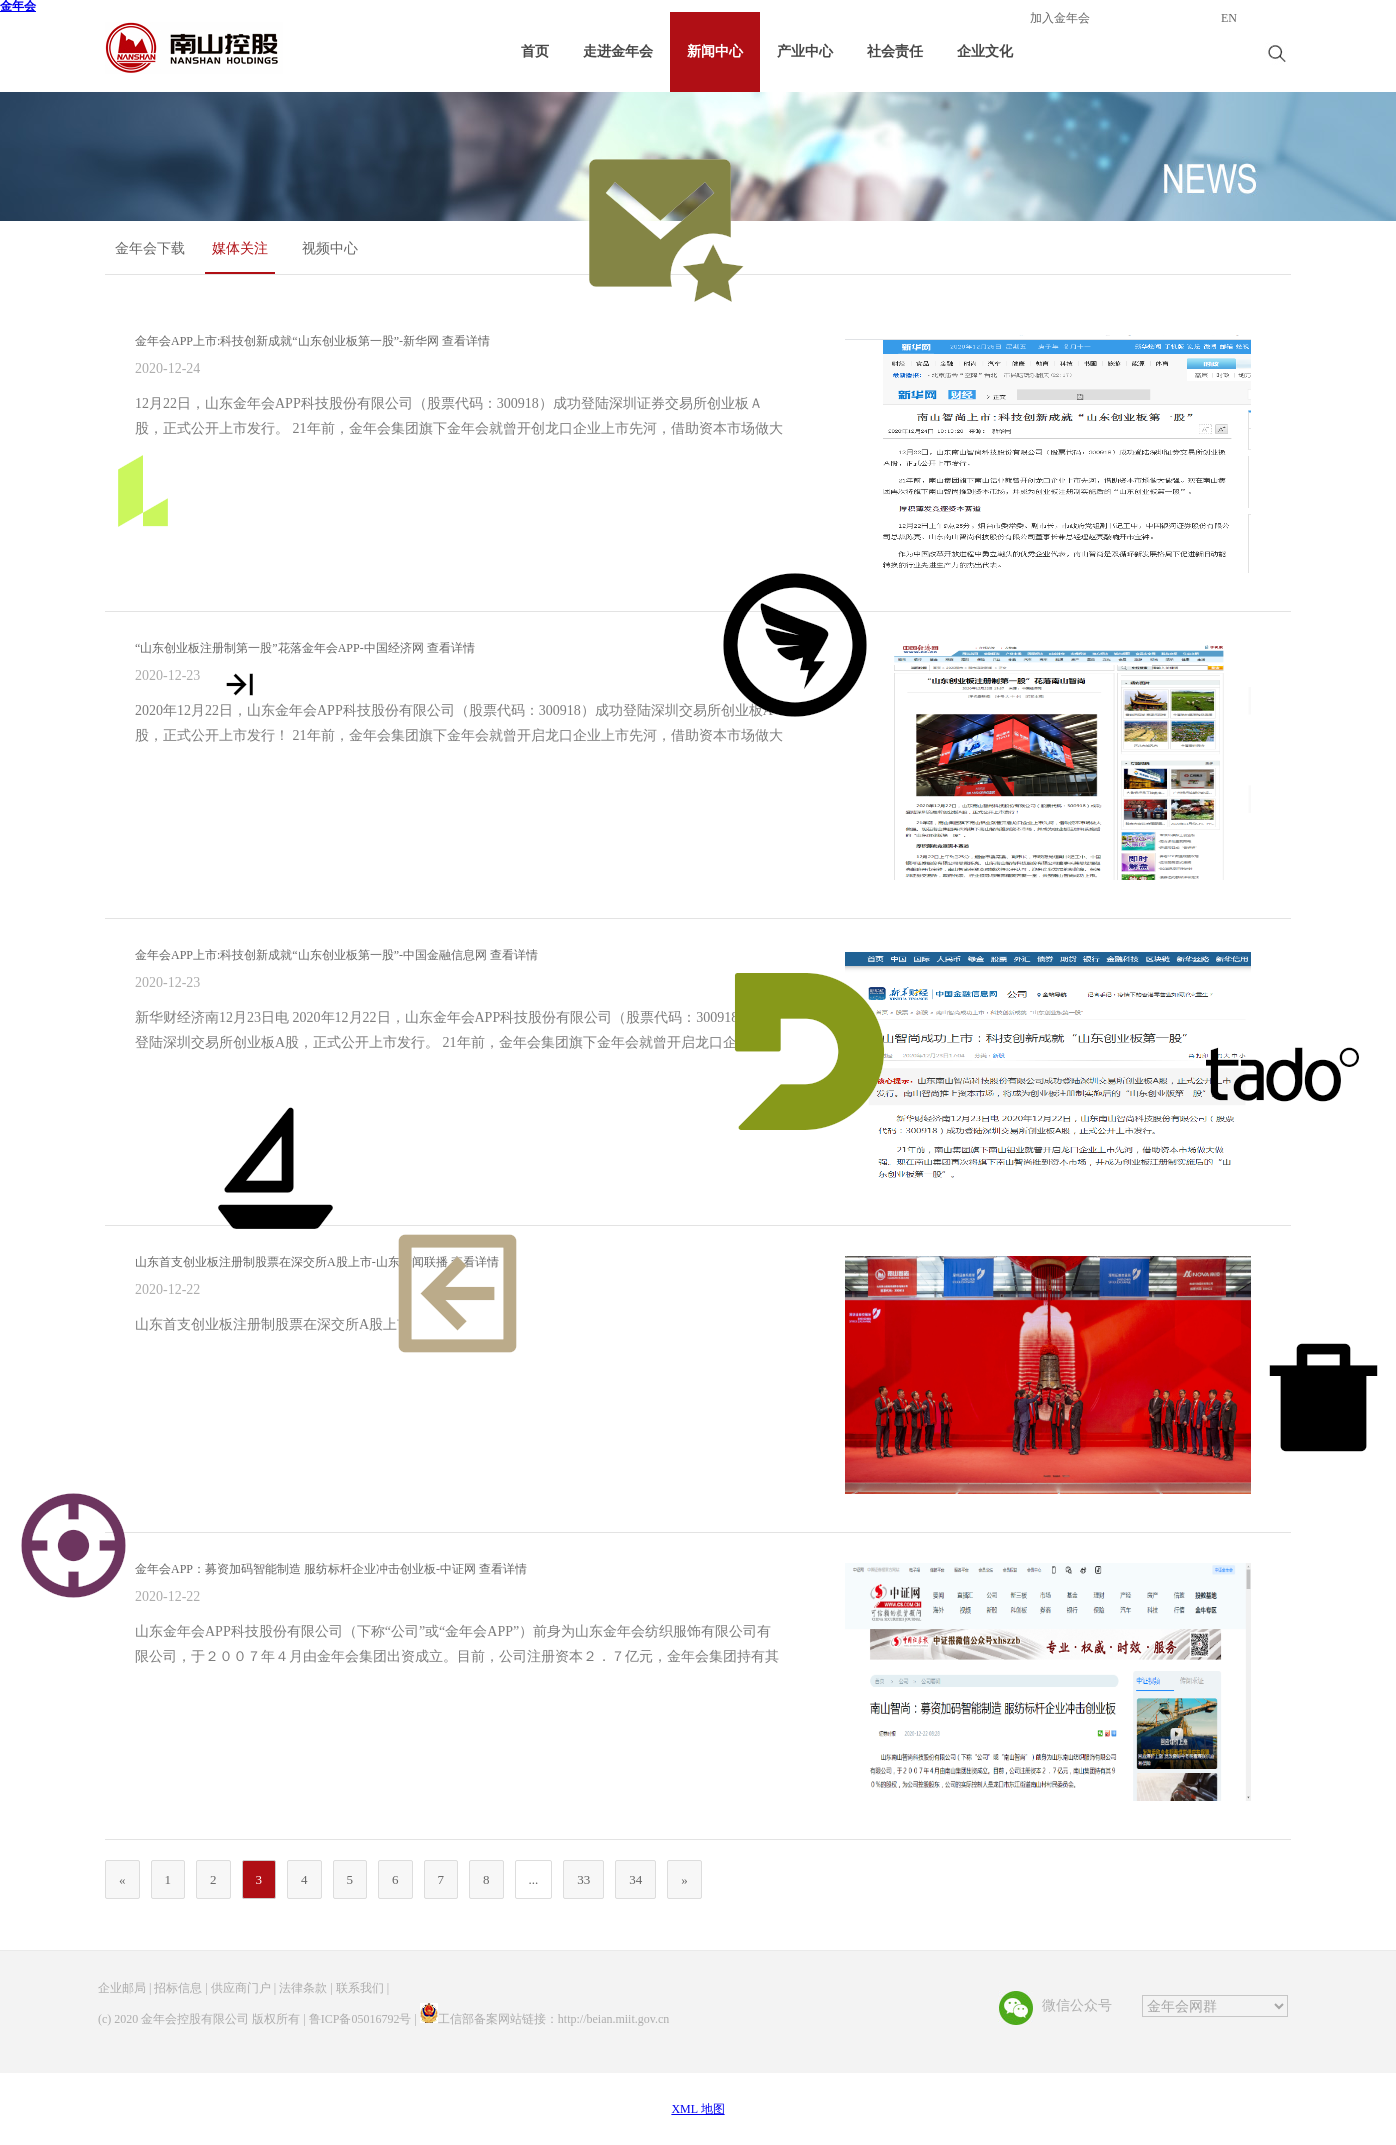 The width and height of the screenshot is (1396, 2145). Describe the element at coordinates (143, 491) in the screenshot. I see `lucid software company logo` at that location.